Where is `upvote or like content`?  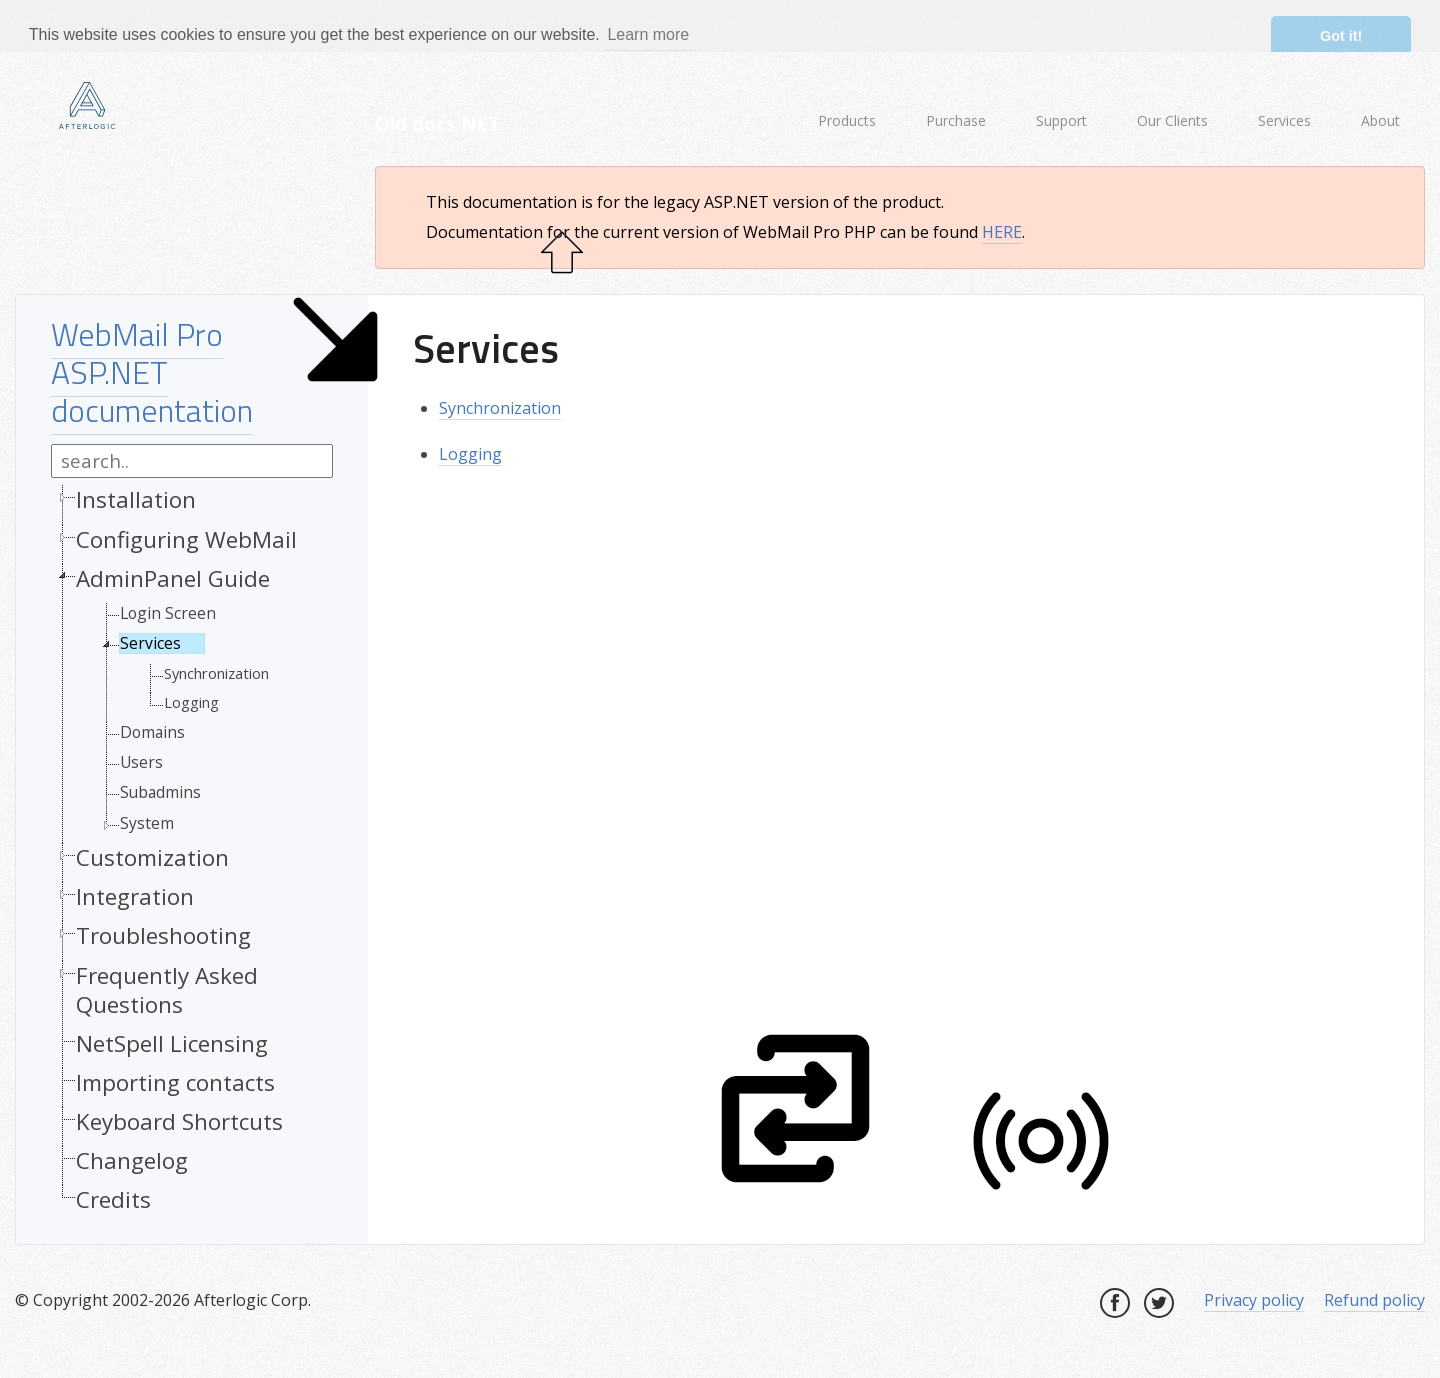 upvote or like content is located at coordinates (562, 254).